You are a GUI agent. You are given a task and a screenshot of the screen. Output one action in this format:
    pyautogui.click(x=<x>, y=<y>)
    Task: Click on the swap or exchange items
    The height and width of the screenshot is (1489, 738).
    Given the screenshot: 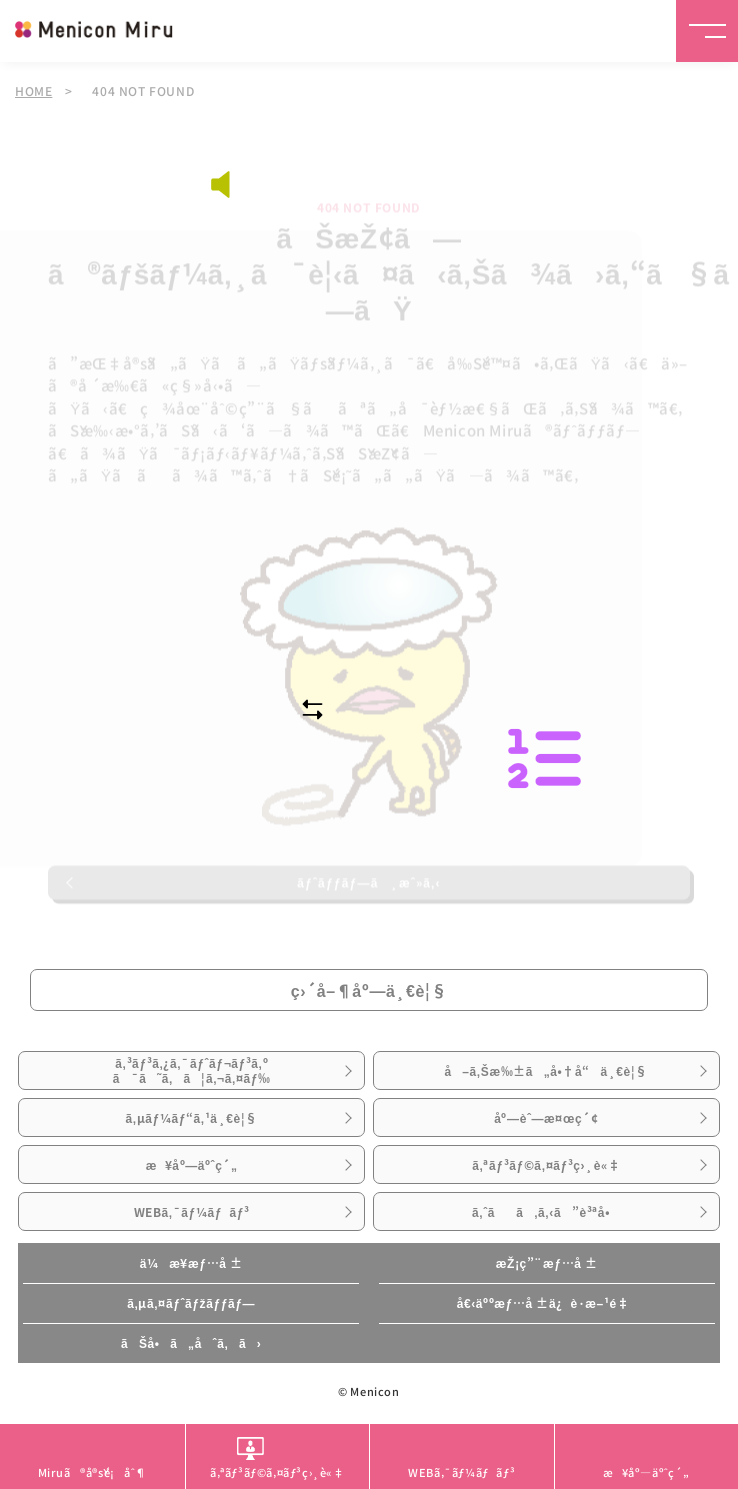 What is the action you would take?
    pyautogui.click(x=312, y=709)
    